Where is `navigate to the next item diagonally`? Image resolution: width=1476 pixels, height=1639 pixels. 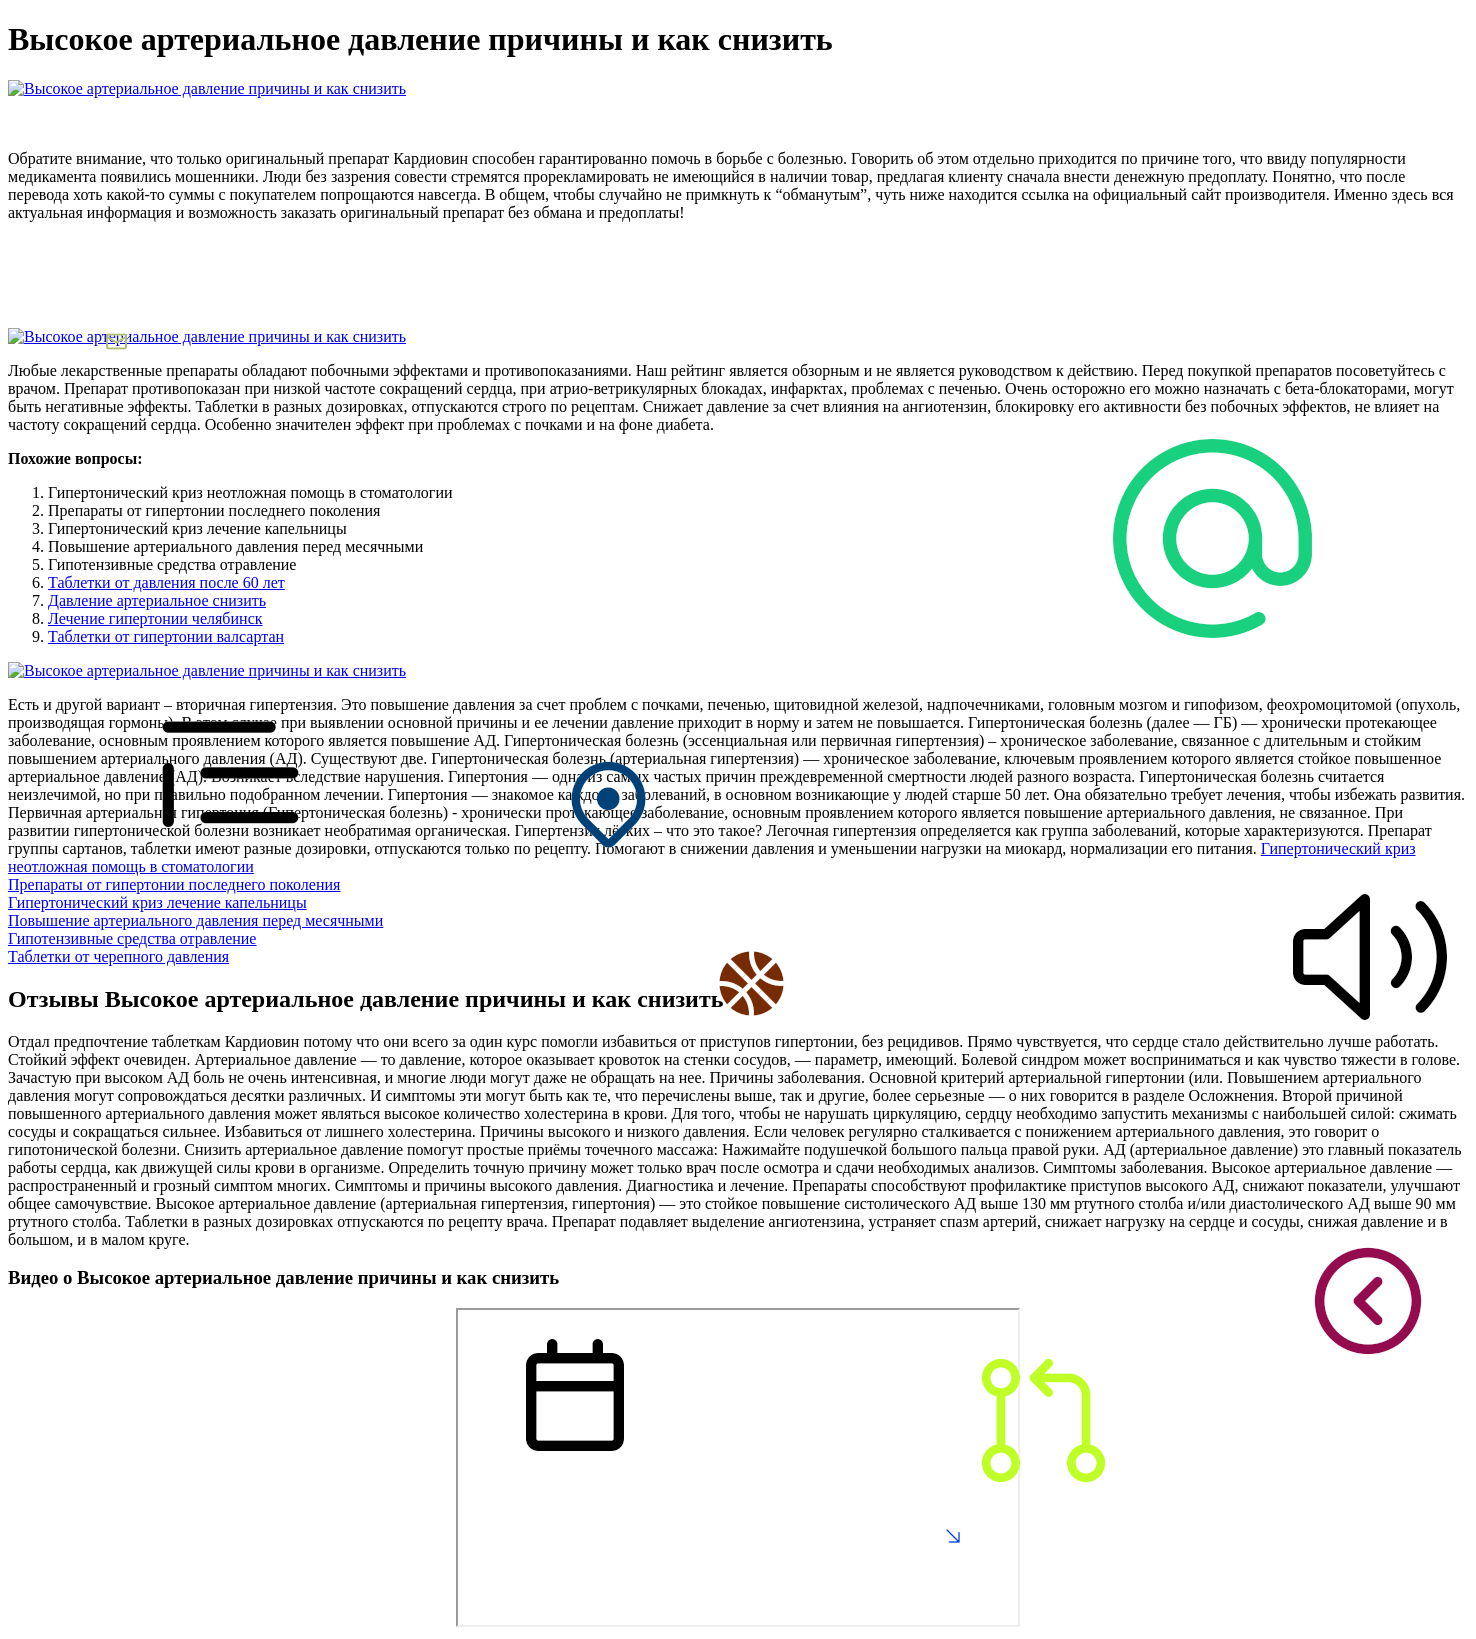 navigate to the next item diagonally is located at coordinates (952, 1535).